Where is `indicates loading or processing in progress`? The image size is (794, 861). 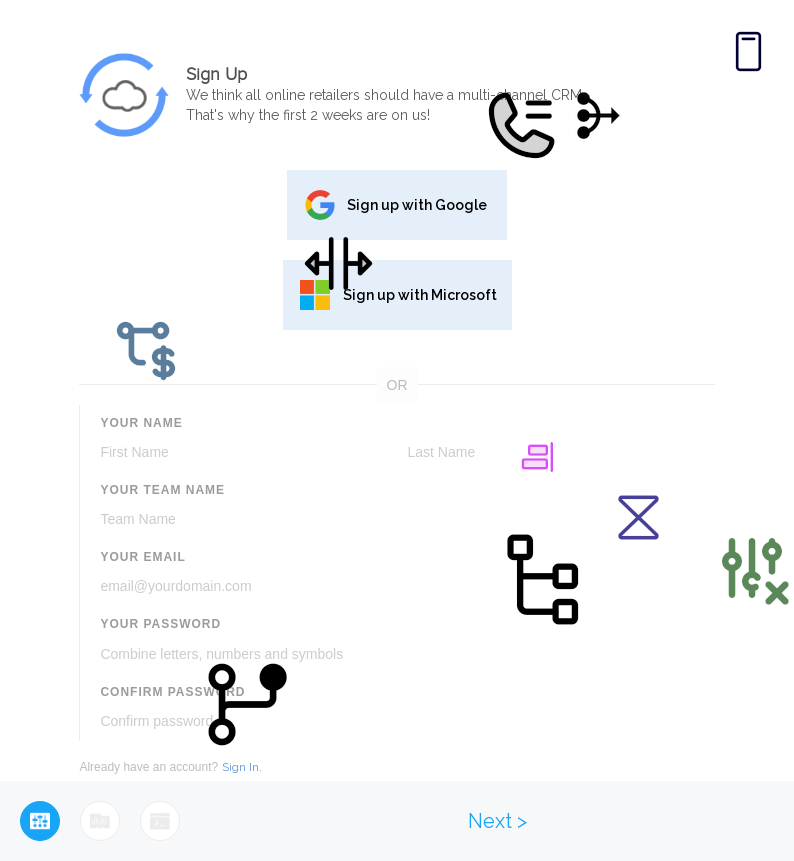
indicates loading or processing in progress is located at coordinates (638, 517).